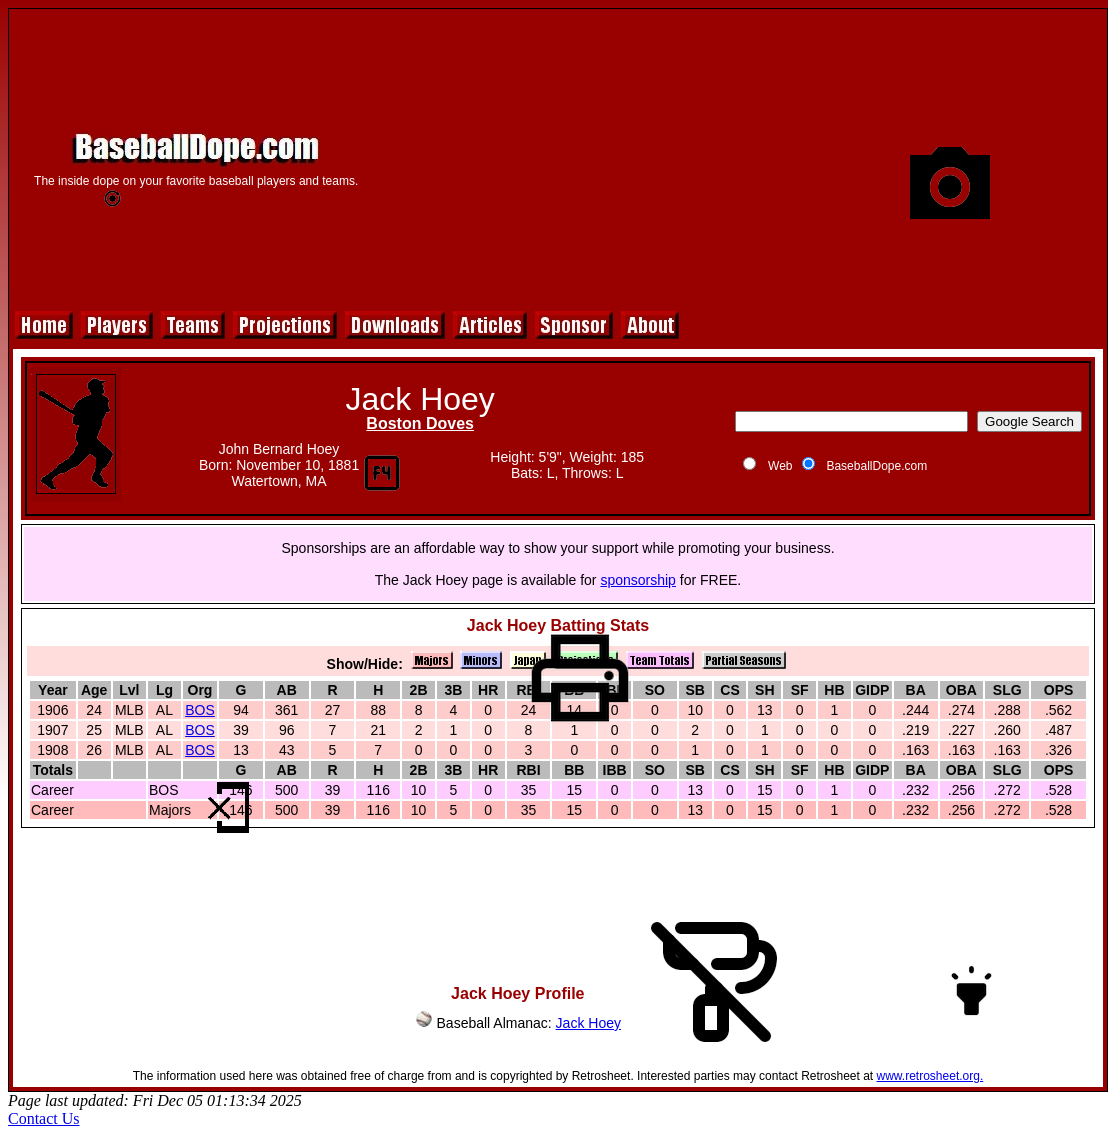 This screenshot has width=1108, height=1136. I want to click on disable paint or fill tool, so click(711, 982).